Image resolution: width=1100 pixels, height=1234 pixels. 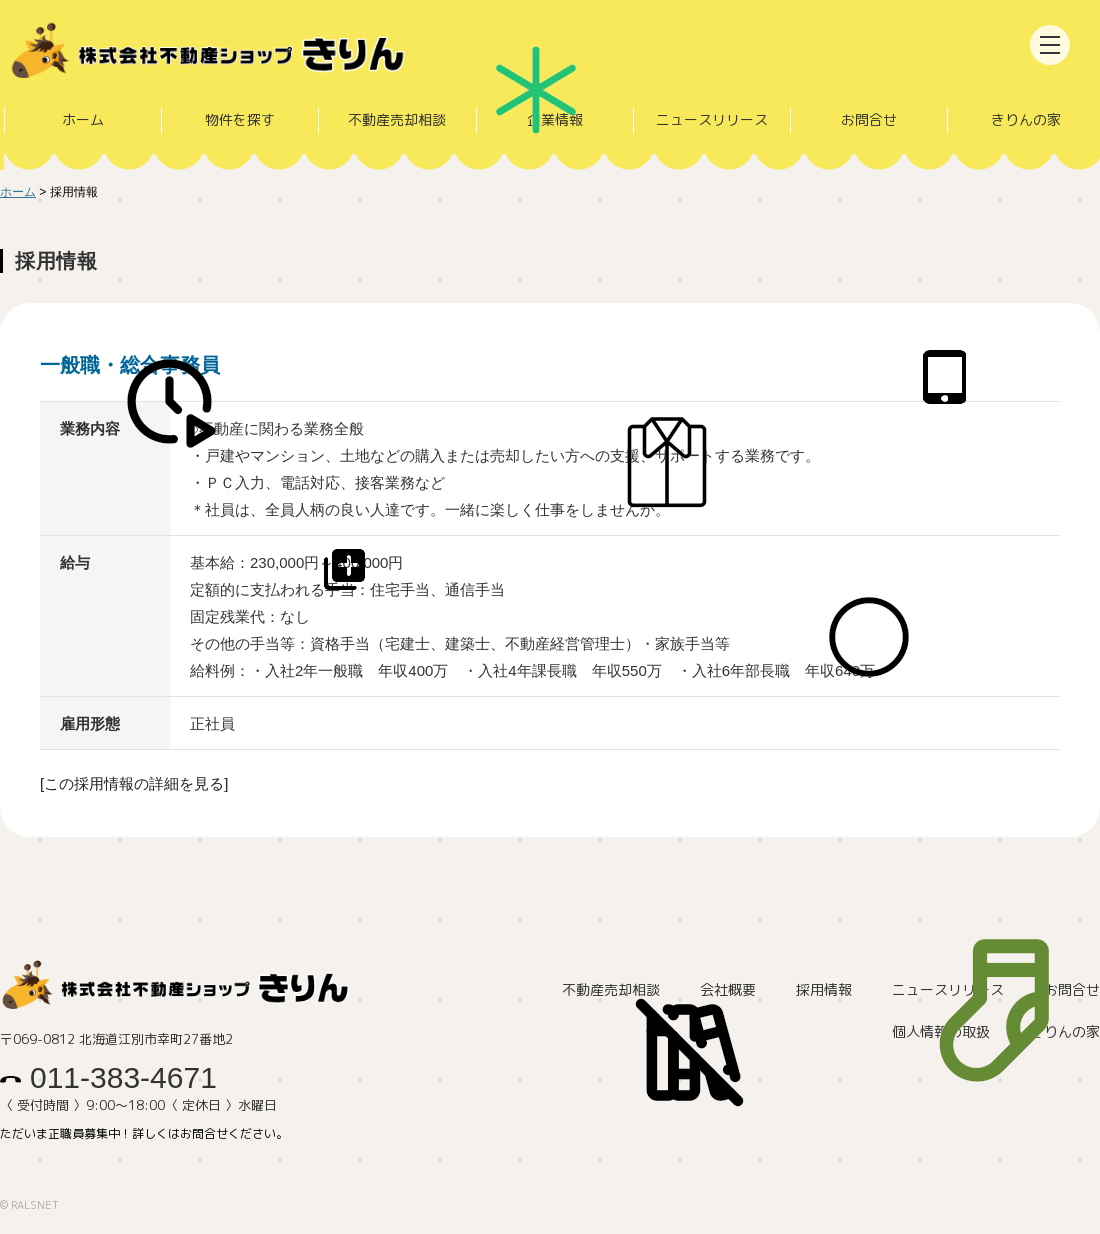 What do you see at coordinates (344, 569) in the screenshot?
I see `add to your library` at bounding box center [344, 569].